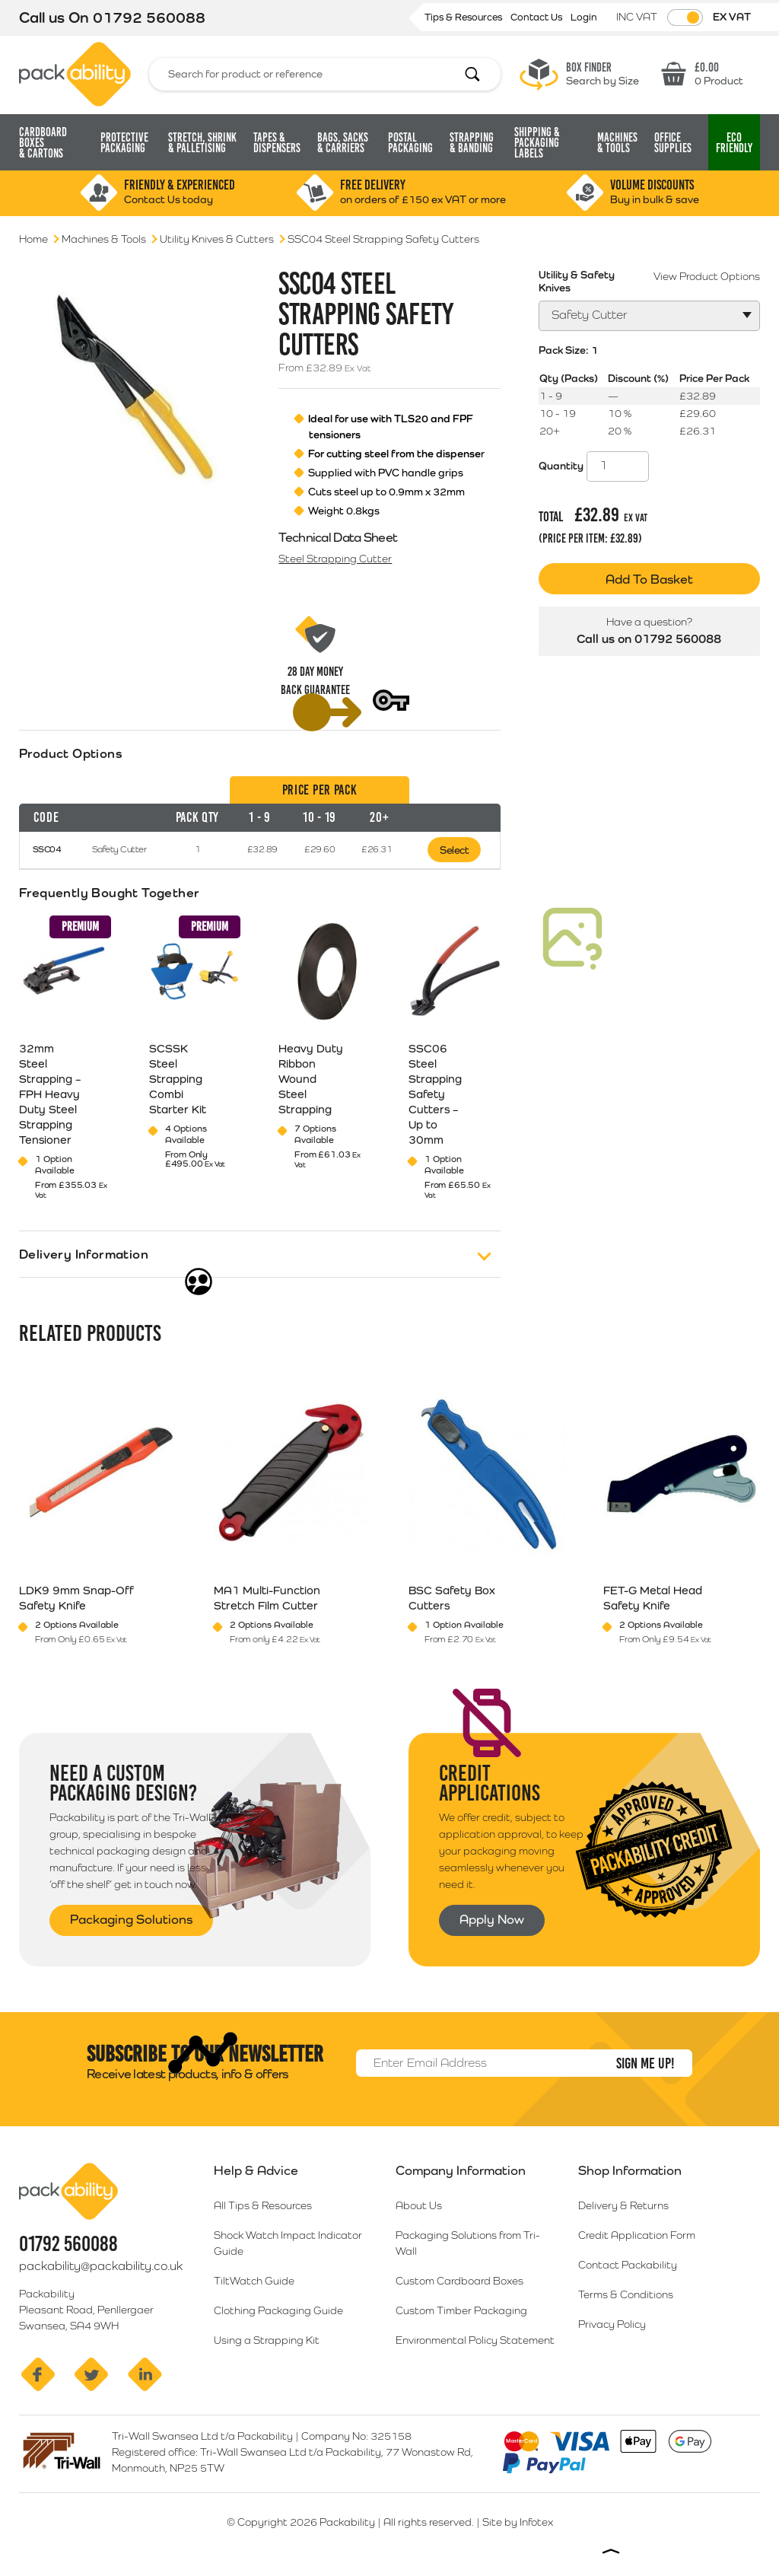  What do you see at coordinates (391, 700) in the screenshot?
I see `access VPN or secure connection settings` at bounding box center [391, 700].